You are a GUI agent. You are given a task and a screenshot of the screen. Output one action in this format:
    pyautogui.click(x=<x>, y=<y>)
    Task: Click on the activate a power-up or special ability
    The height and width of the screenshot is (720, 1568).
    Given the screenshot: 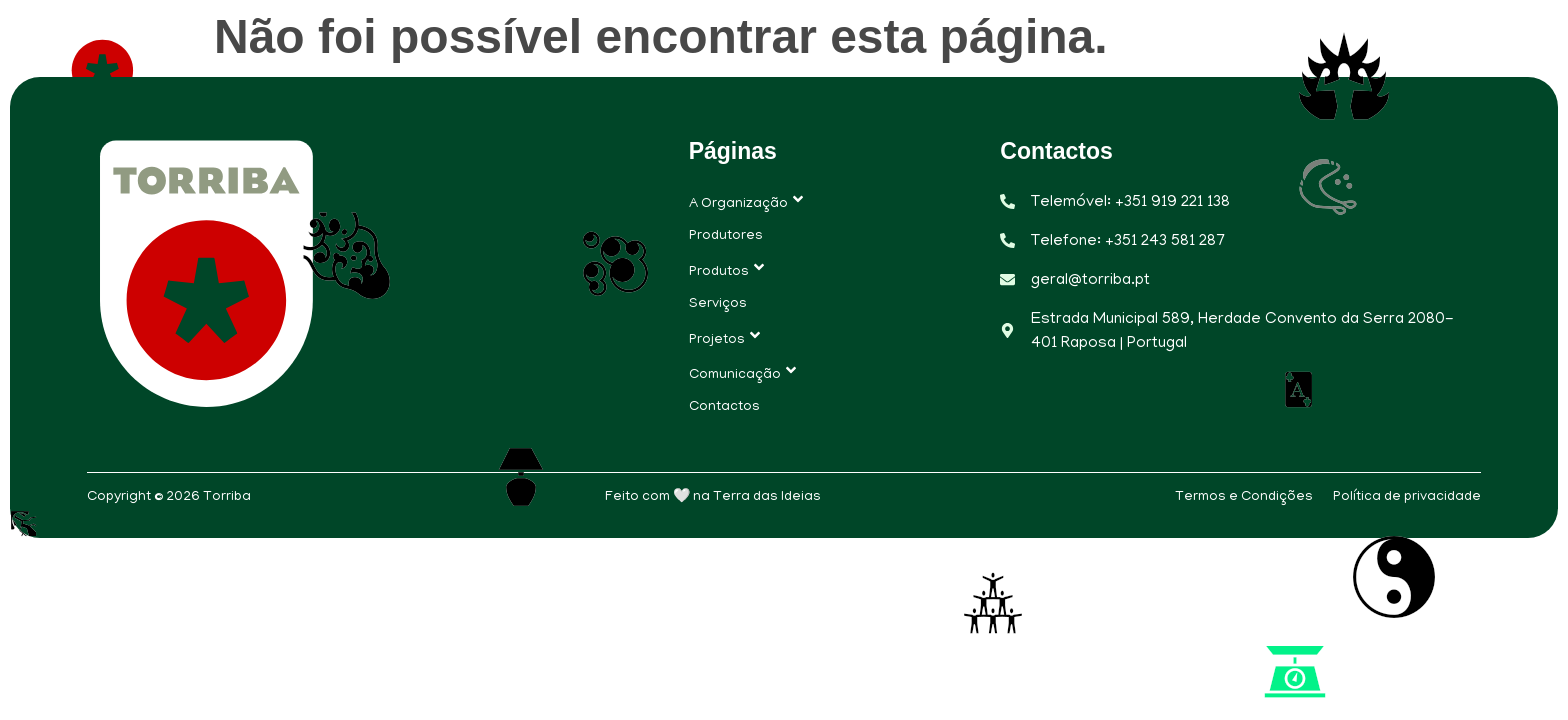 What is the action you would take?
    pyautogui.click(x=1344, y=75)
    